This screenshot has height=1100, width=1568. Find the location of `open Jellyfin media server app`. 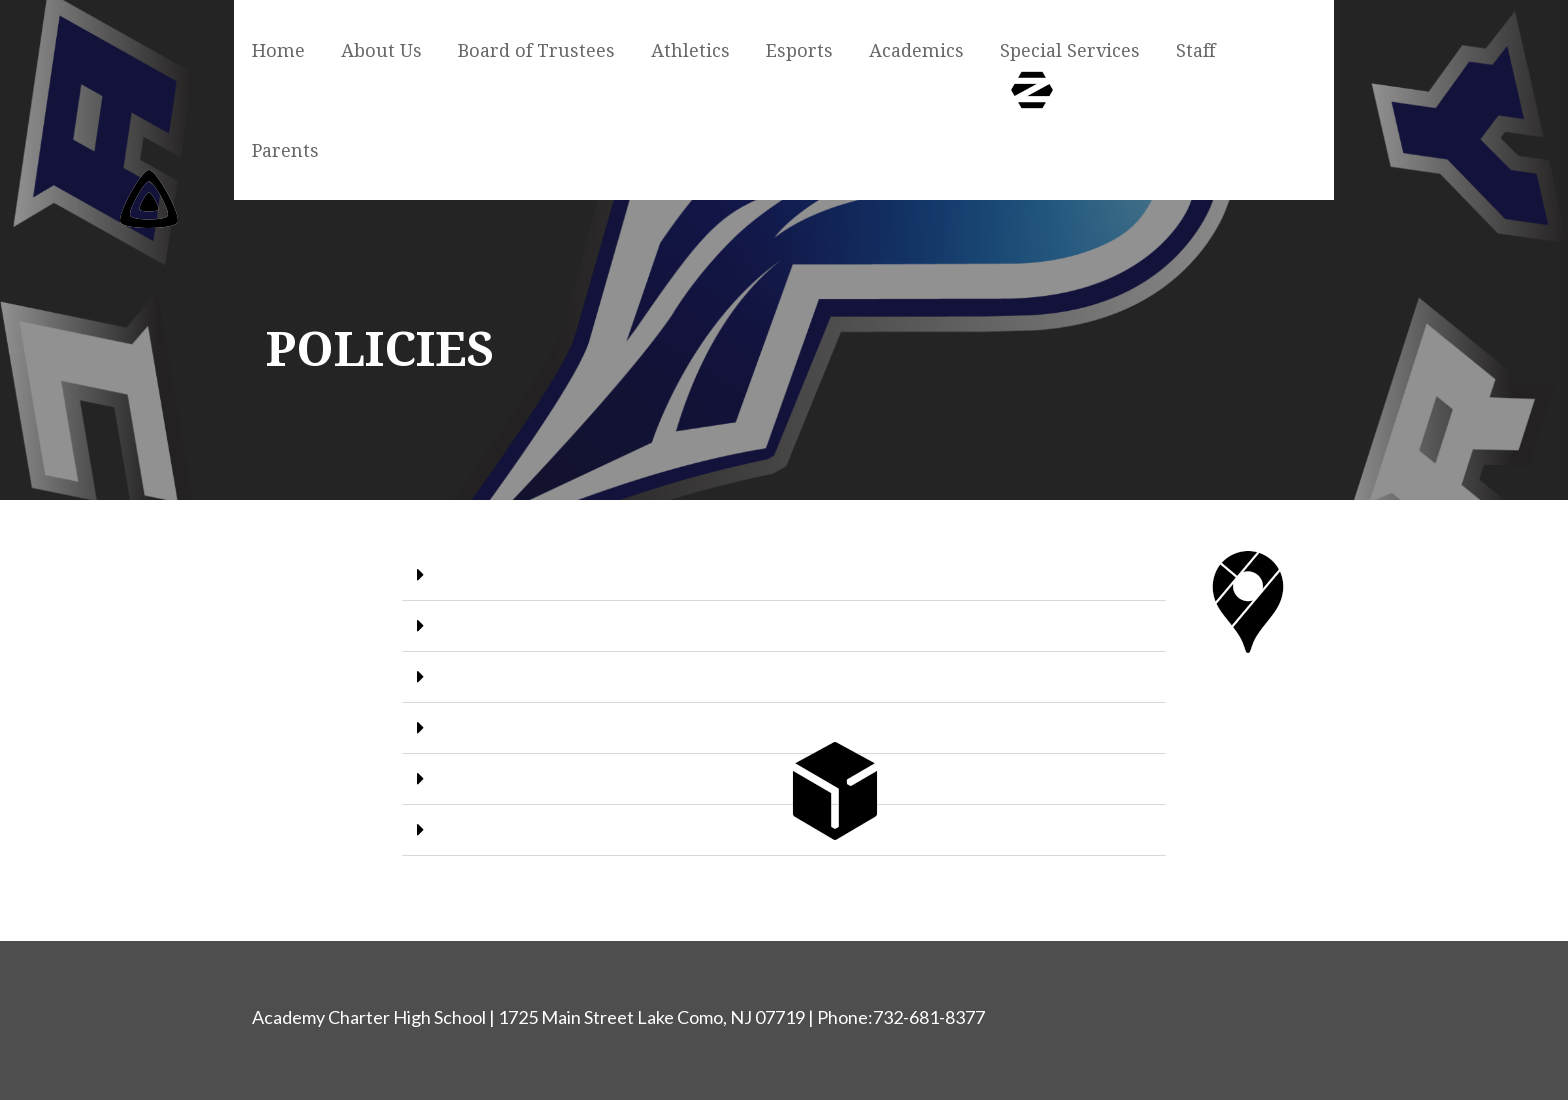

open Jellyfin media server app is located at coordinates (149, 199).